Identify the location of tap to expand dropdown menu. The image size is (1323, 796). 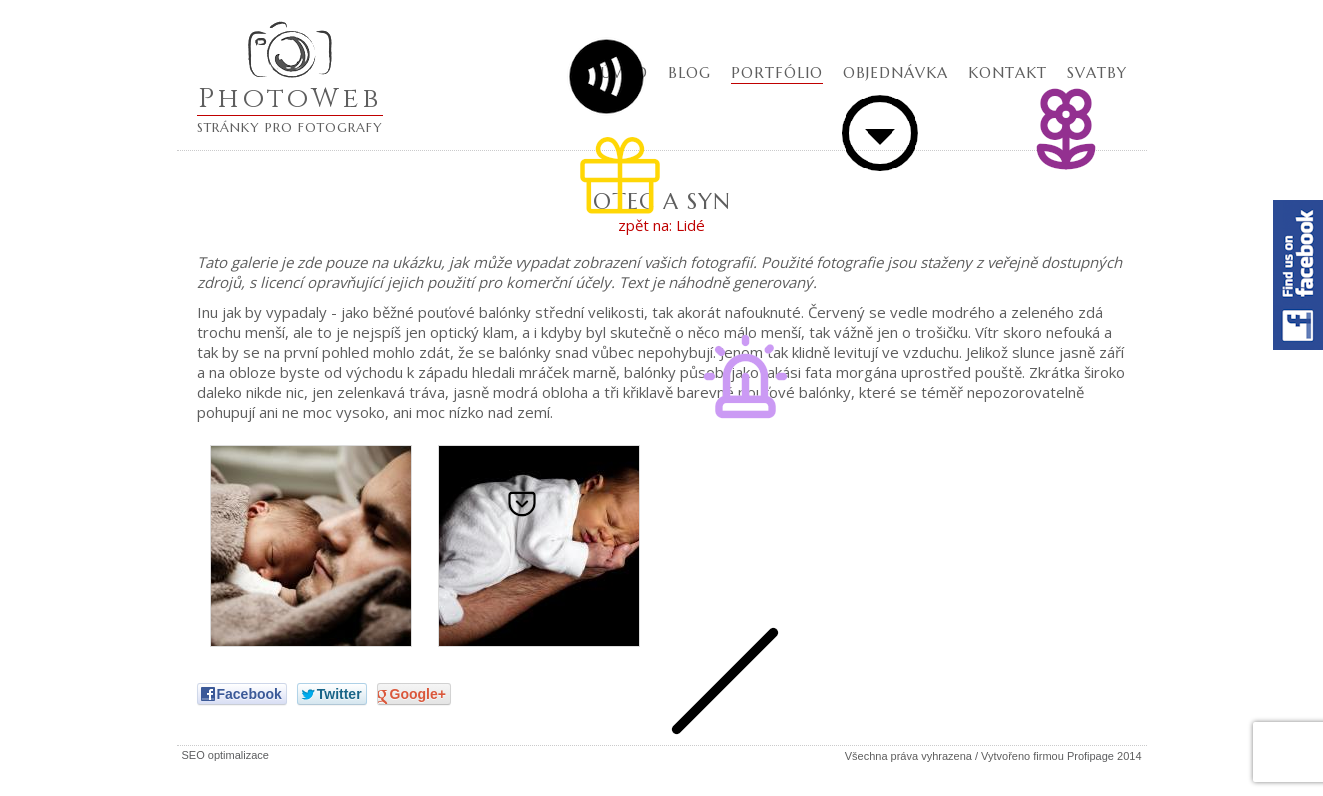
(880, 133).